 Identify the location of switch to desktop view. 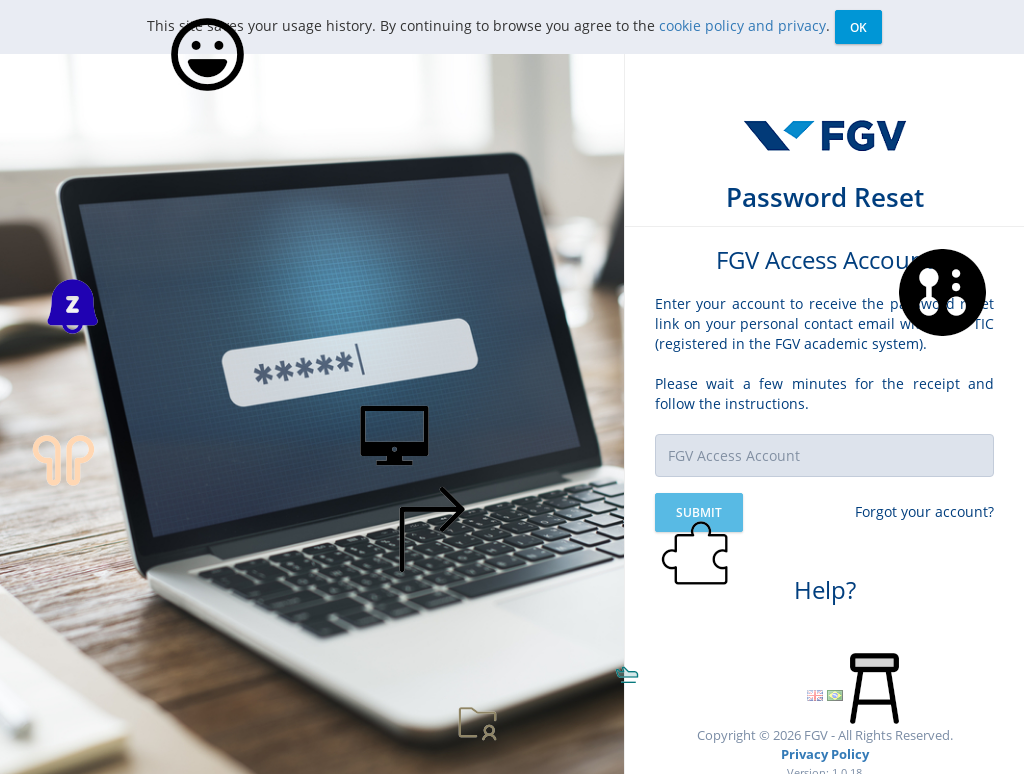
(394, 435).